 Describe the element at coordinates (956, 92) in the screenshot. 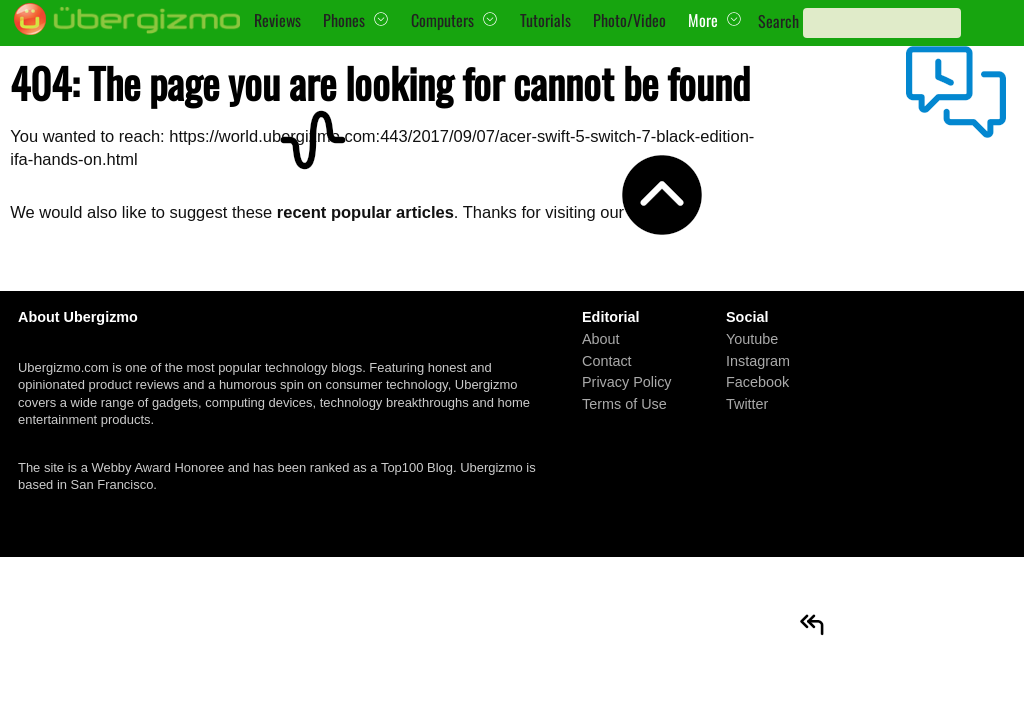

I see `indicates an outdated or stale discussion thread` at that location.